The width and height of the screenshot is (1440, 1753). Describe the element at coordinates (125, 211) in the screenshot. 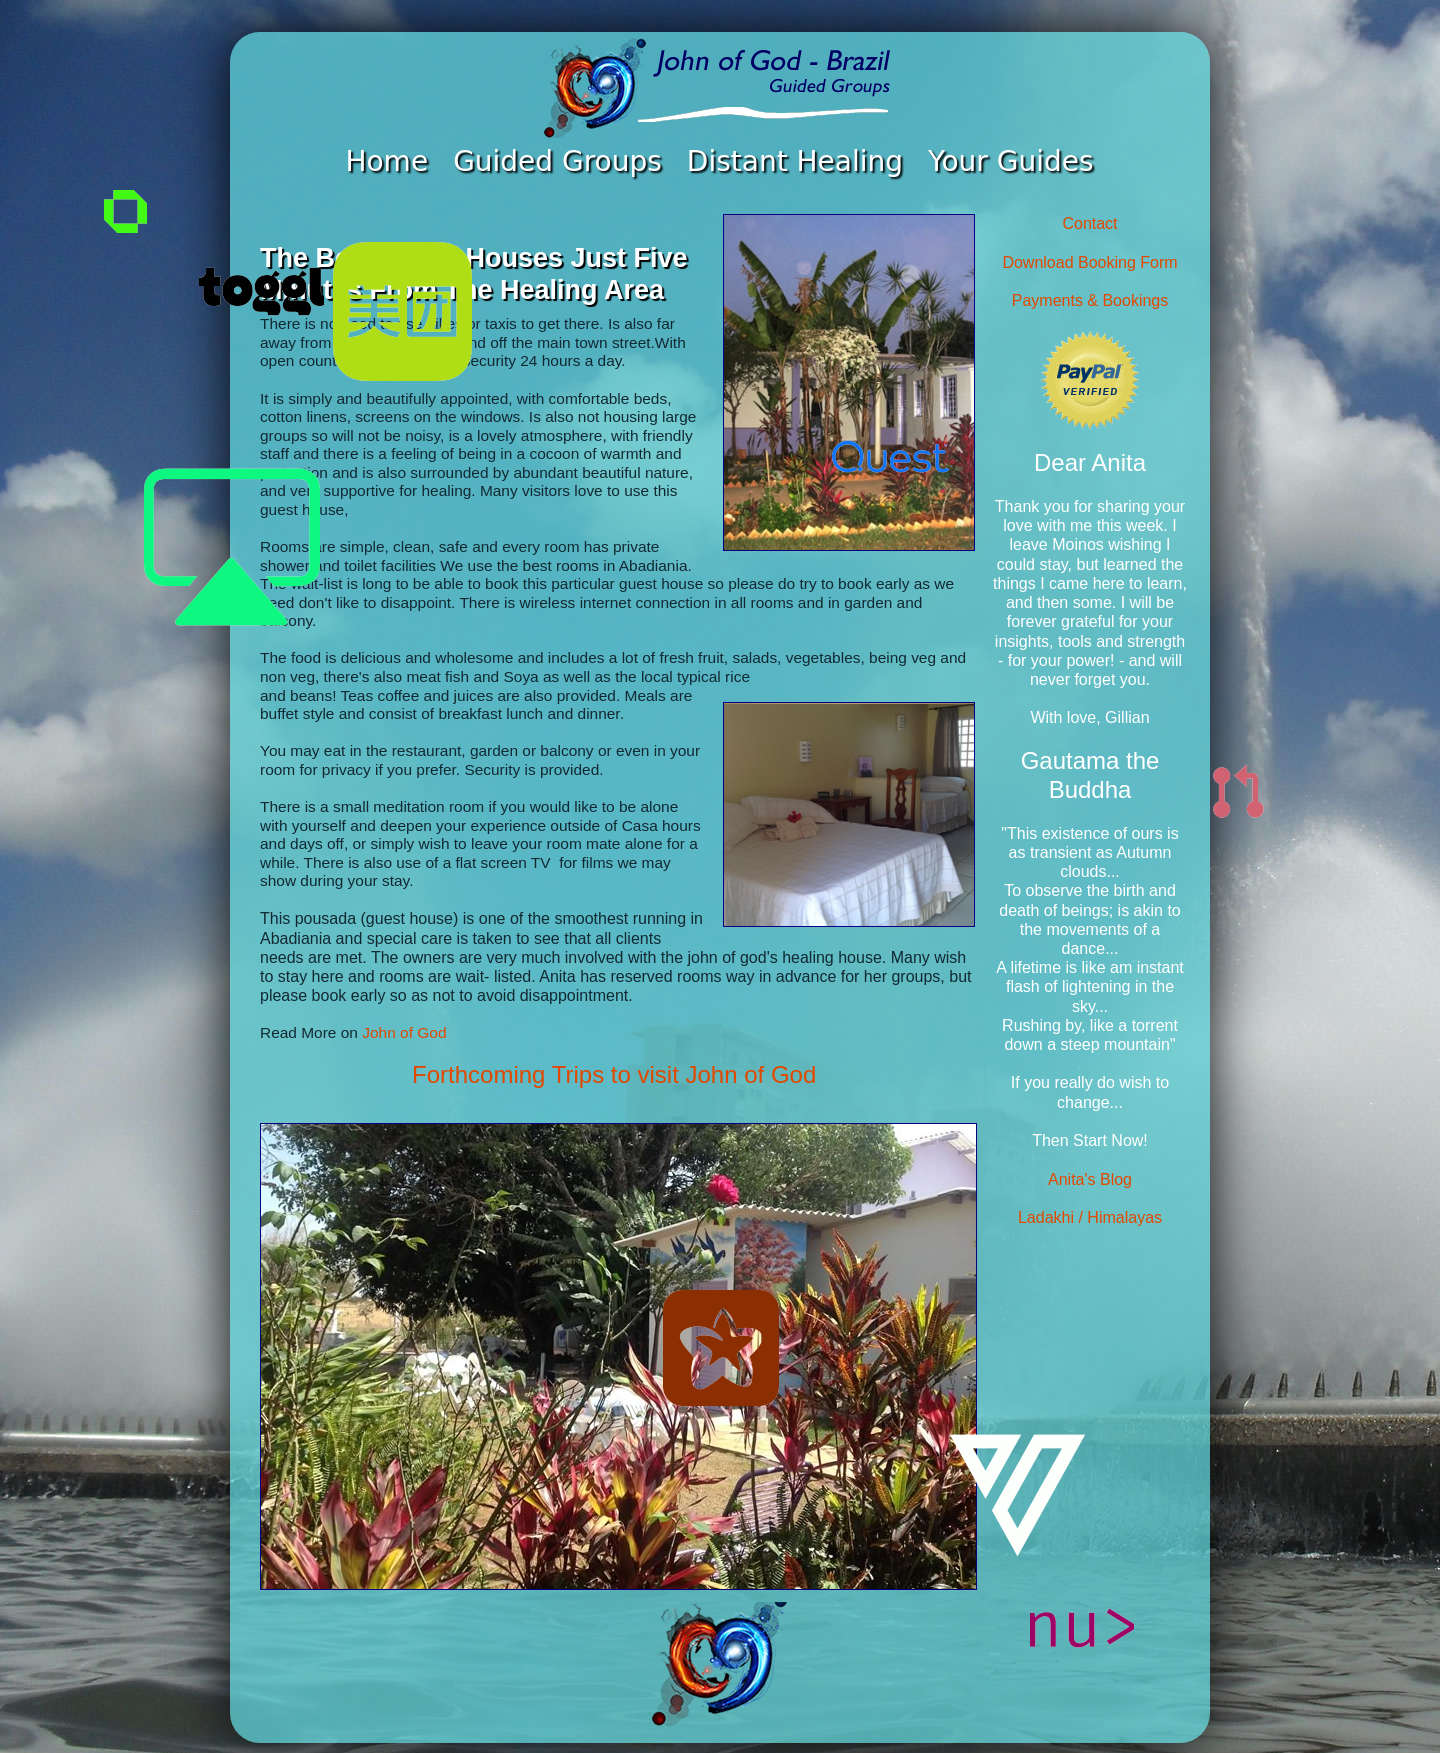

I see `open OPNsense firewall dashboard` at that location.